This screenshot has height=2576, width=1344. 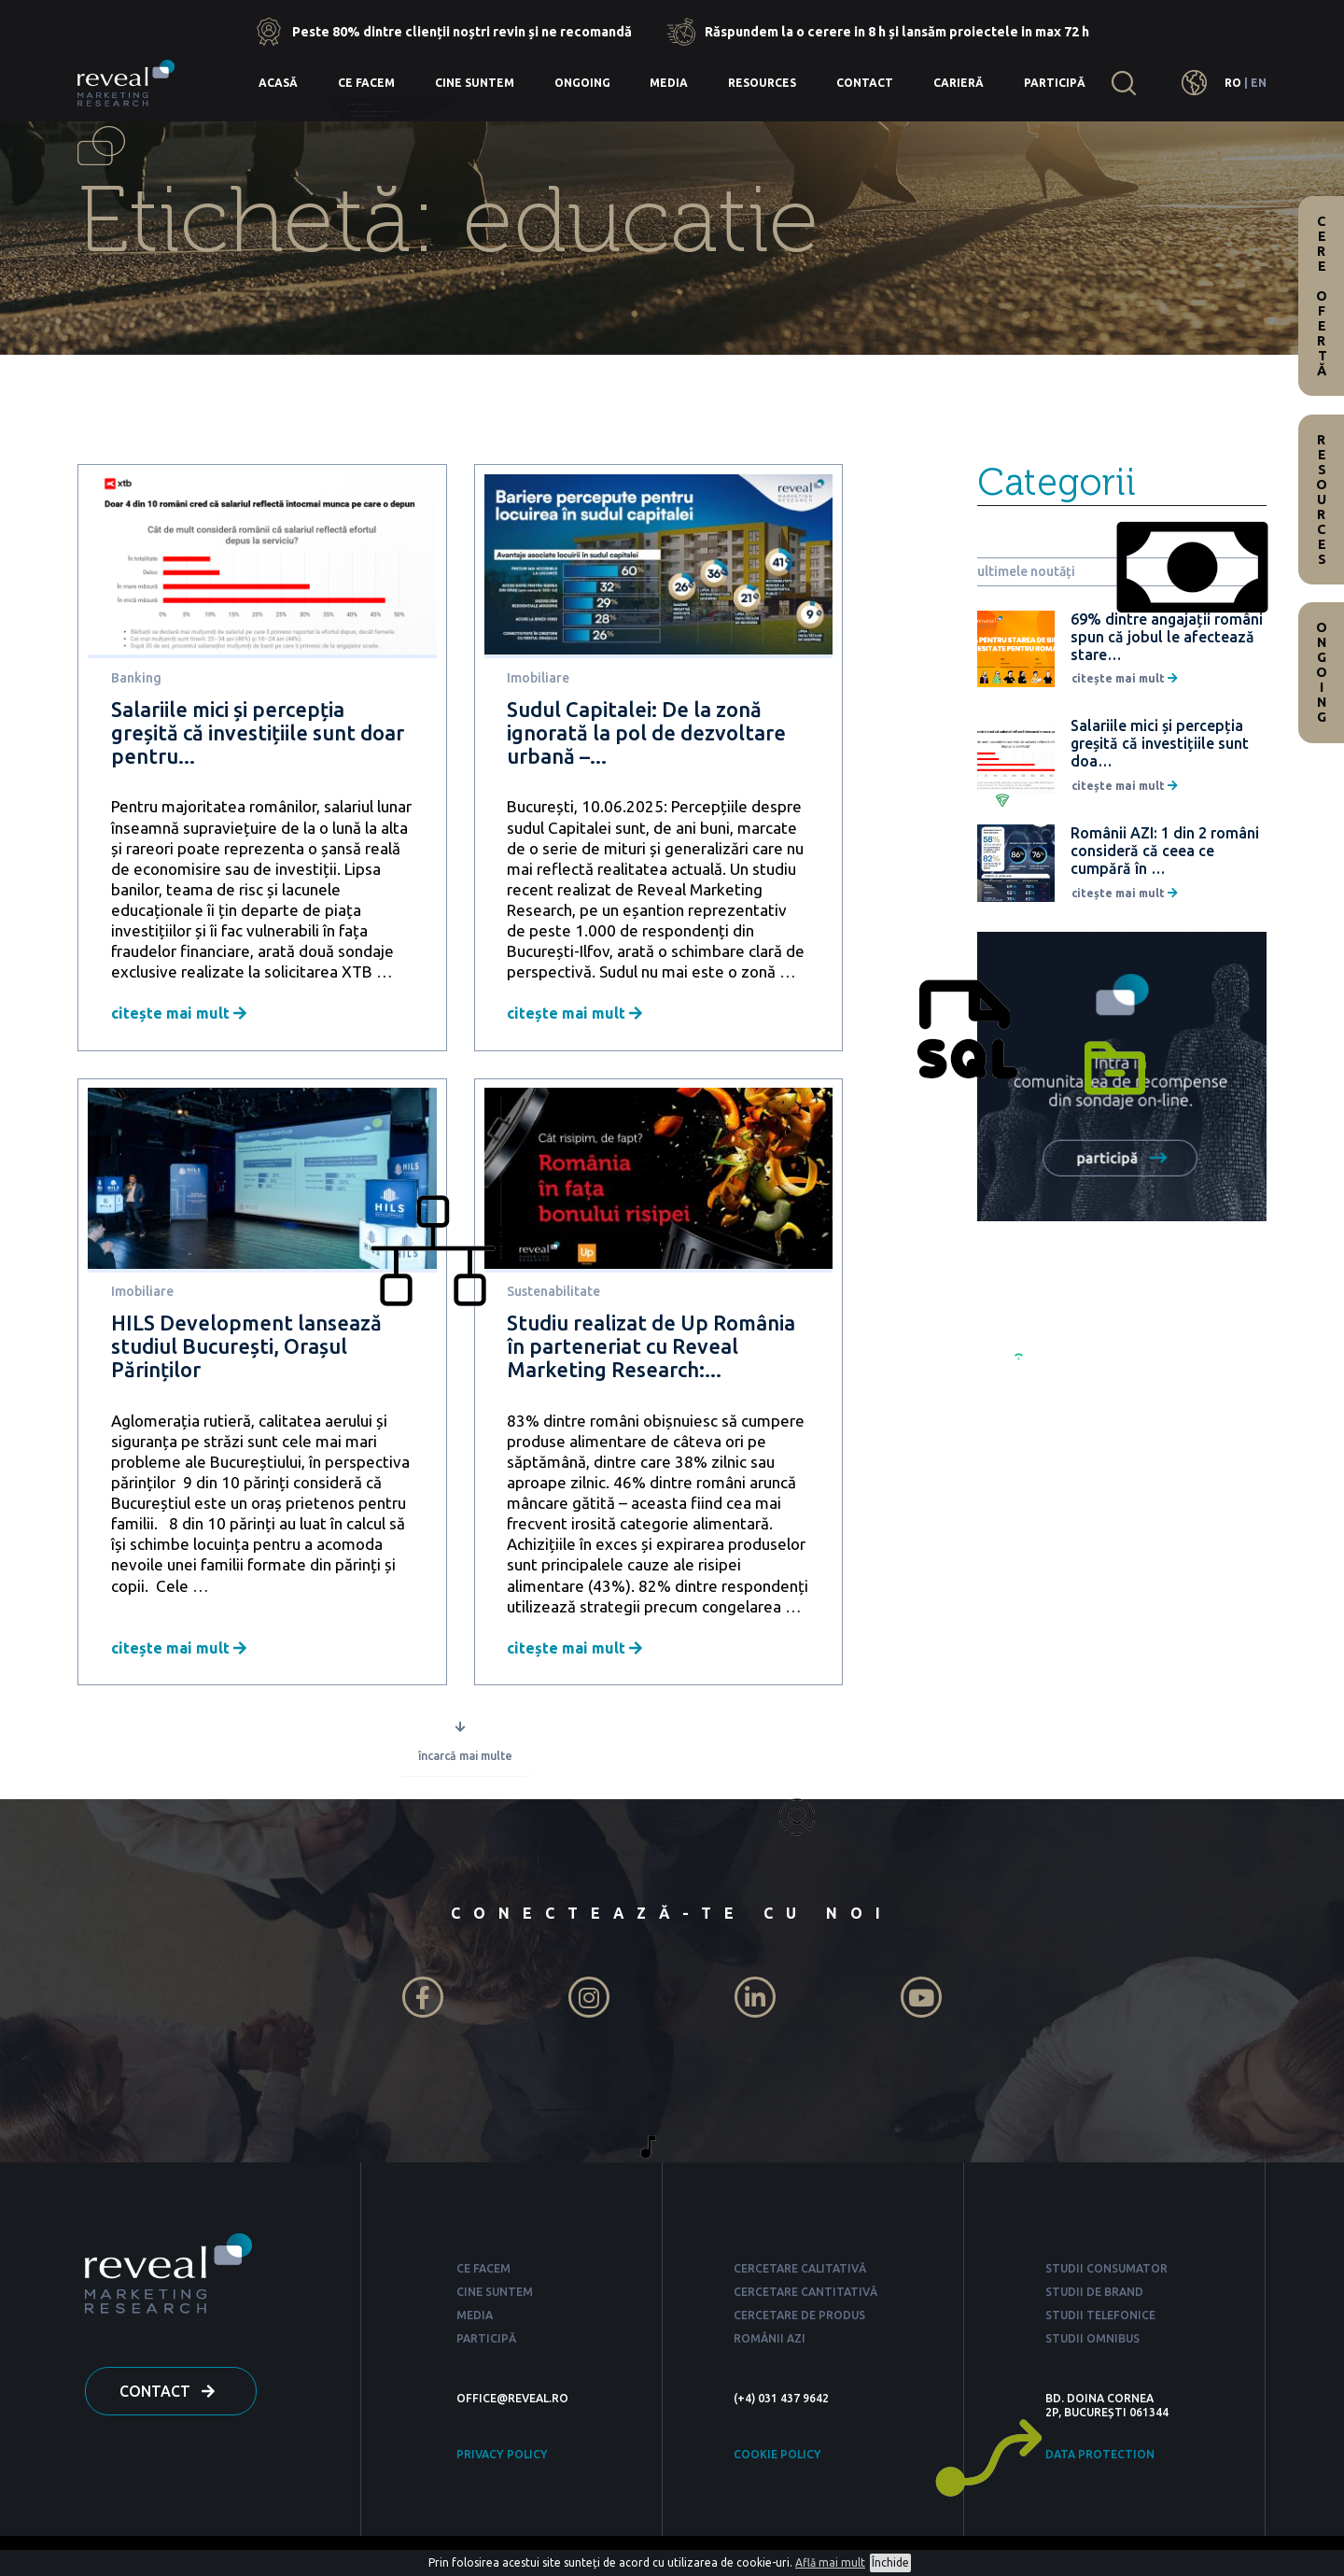 I want to click on indicates weak wifi signal strength, so click(x=1018, y=1351).